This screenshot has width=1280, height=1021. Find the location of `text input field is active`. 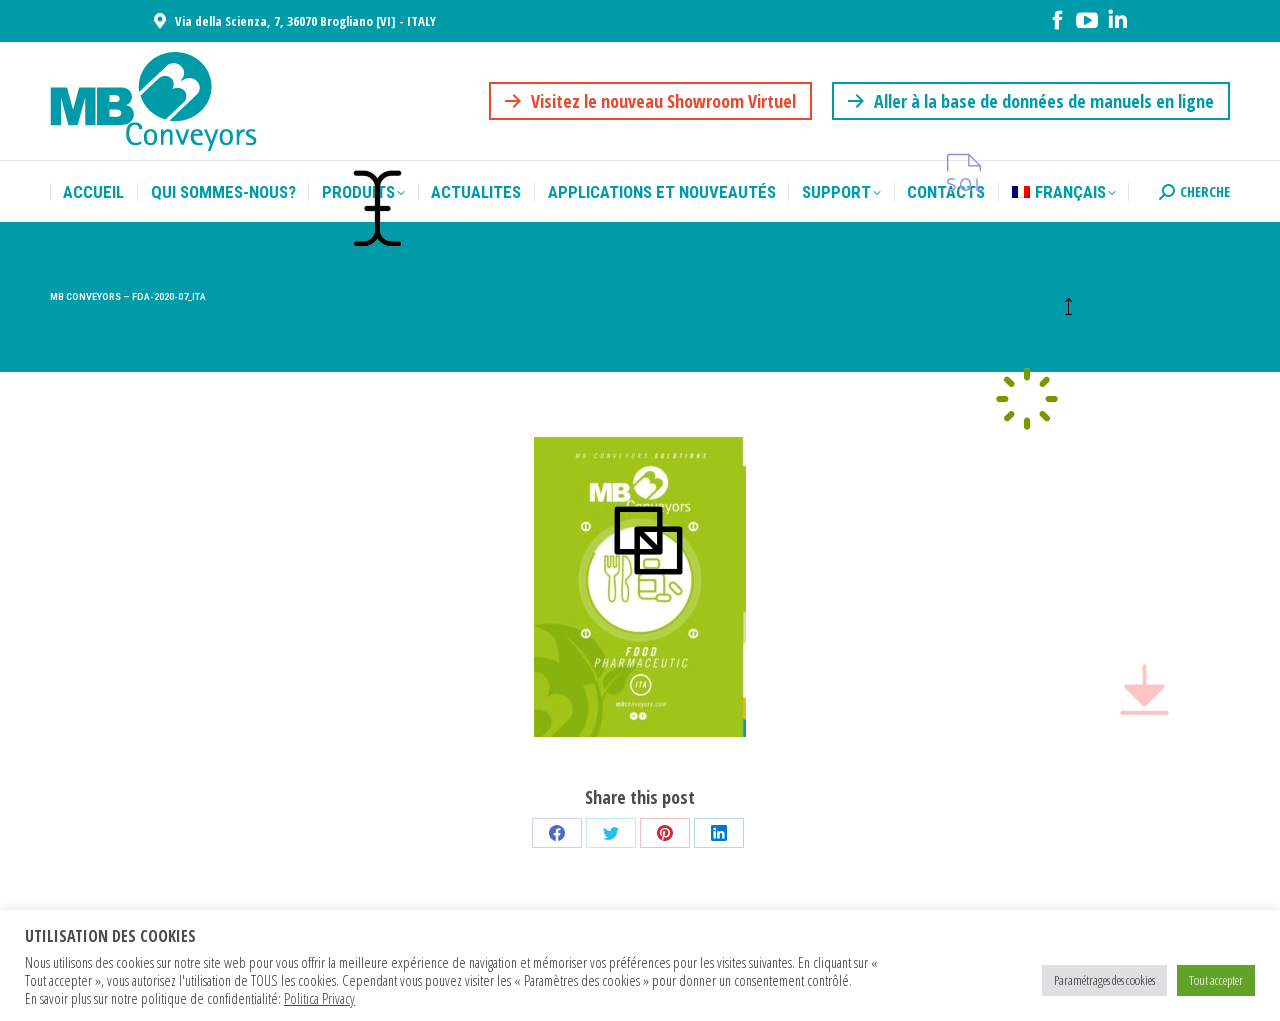

text input field is active is located at coordinates (377, 208).